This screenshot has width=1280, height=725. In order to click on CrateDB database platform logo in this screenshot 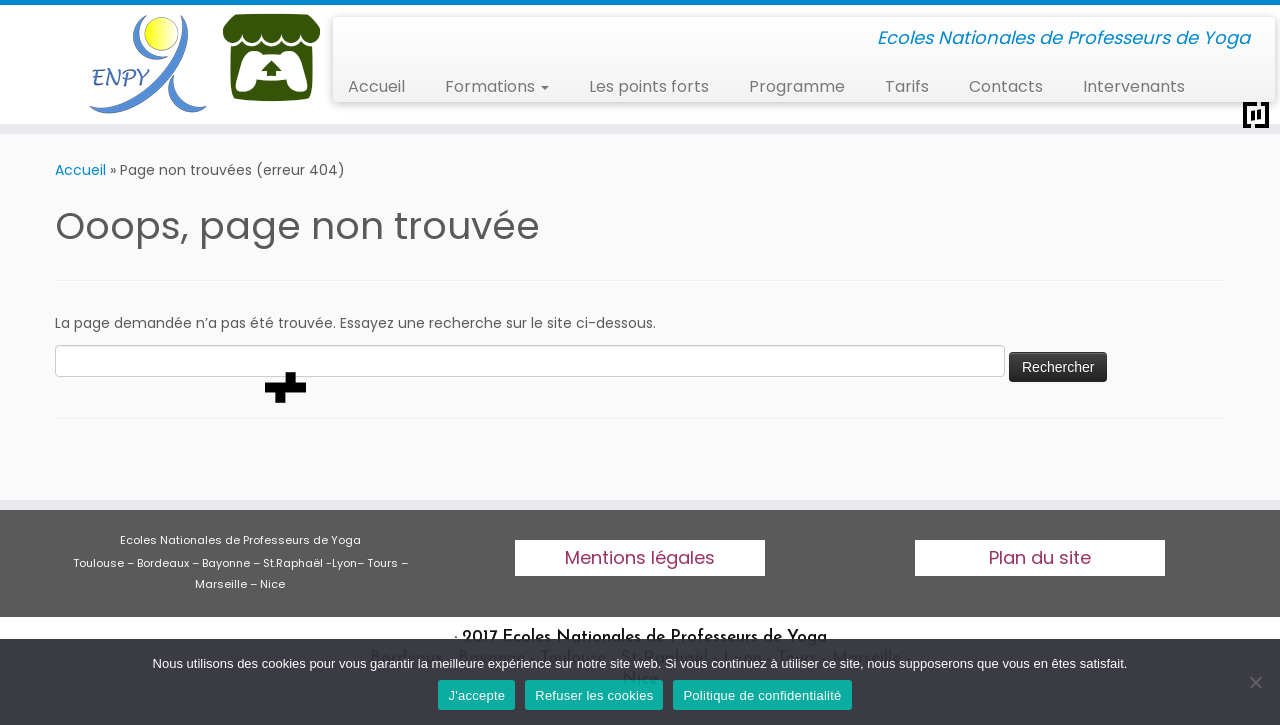, I will do `click(285, 387)`.